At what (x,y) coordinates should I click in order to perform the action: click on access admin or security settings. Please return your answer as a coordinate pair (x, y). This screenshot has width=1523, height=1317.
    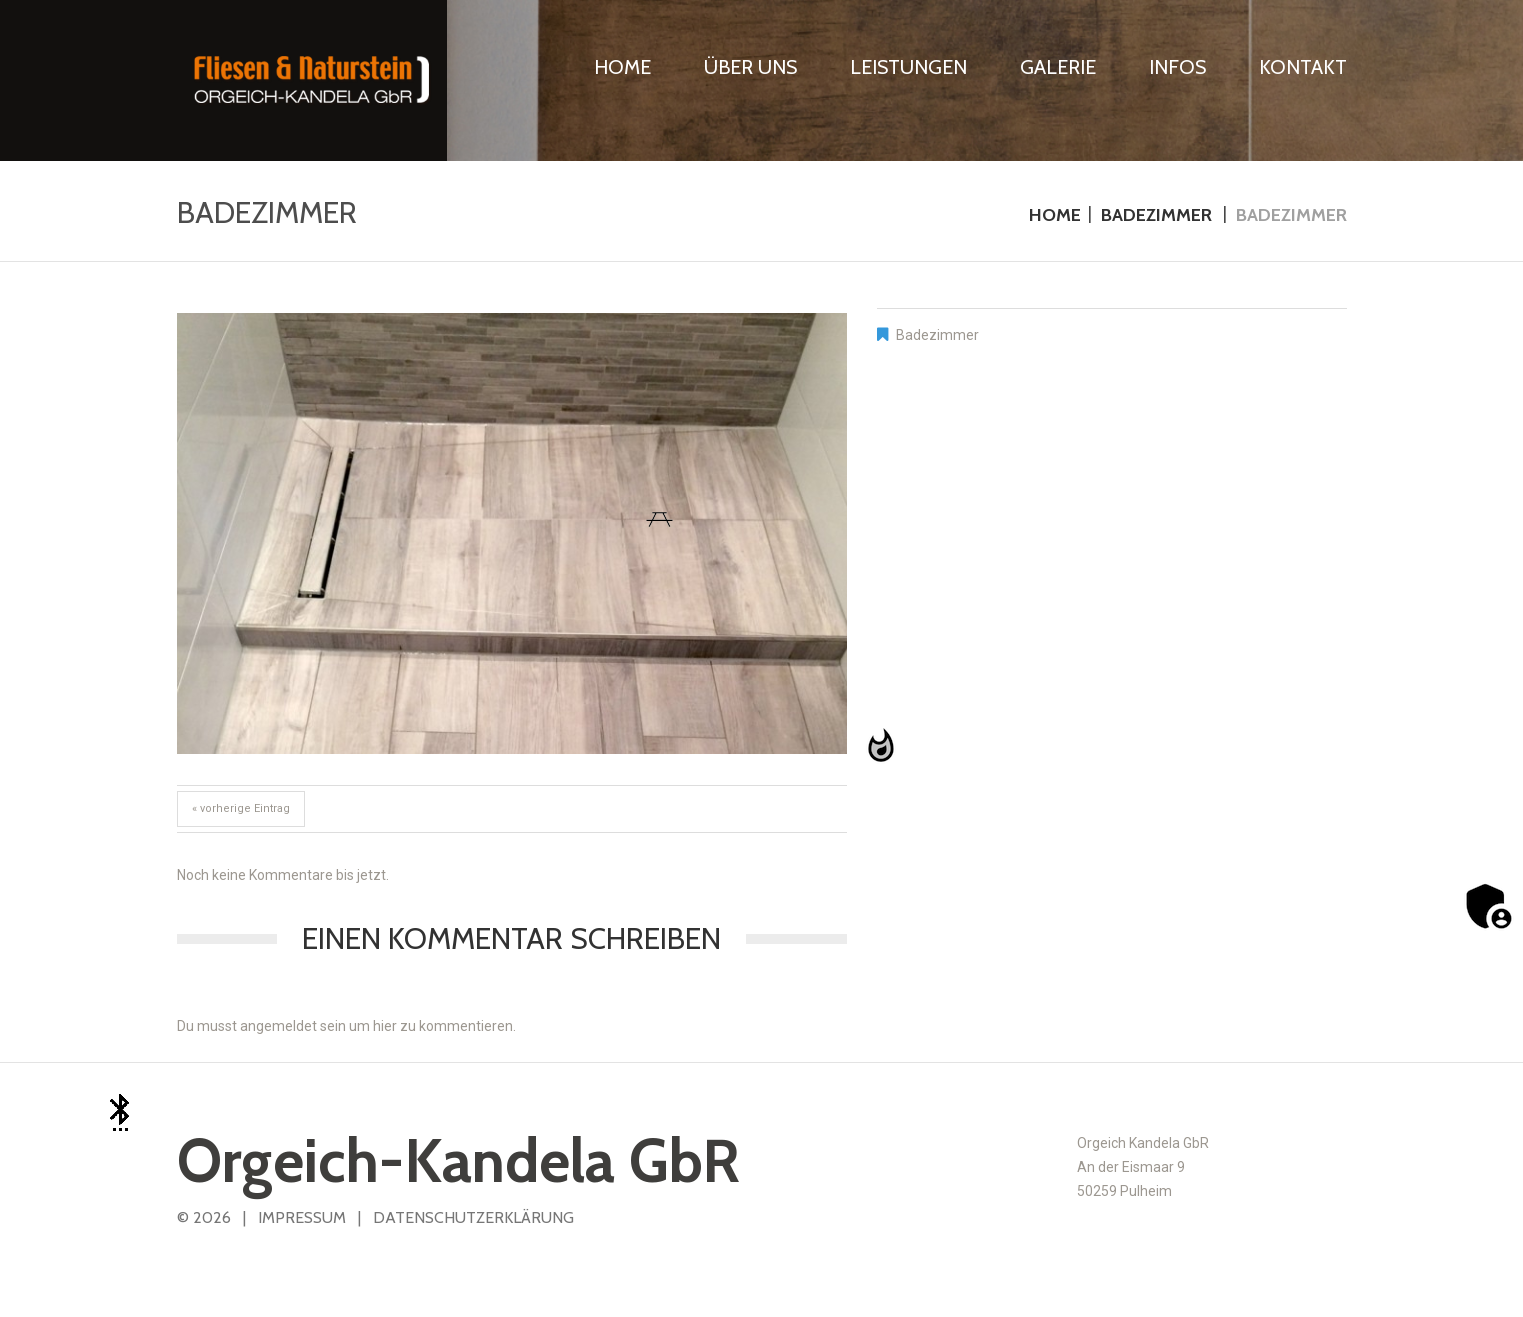
    Looking at the image, I should click on (1489, 906).